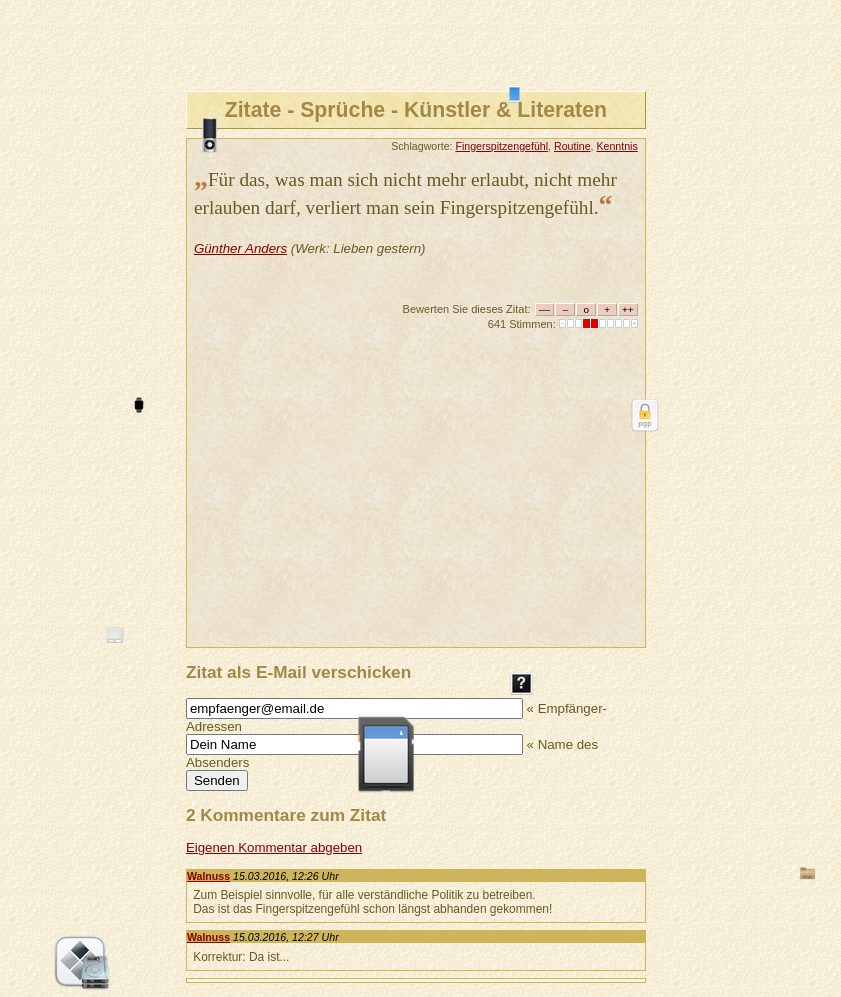  I want to click on launch boot camp assistant to install windows on your mac, so click(80, 961).